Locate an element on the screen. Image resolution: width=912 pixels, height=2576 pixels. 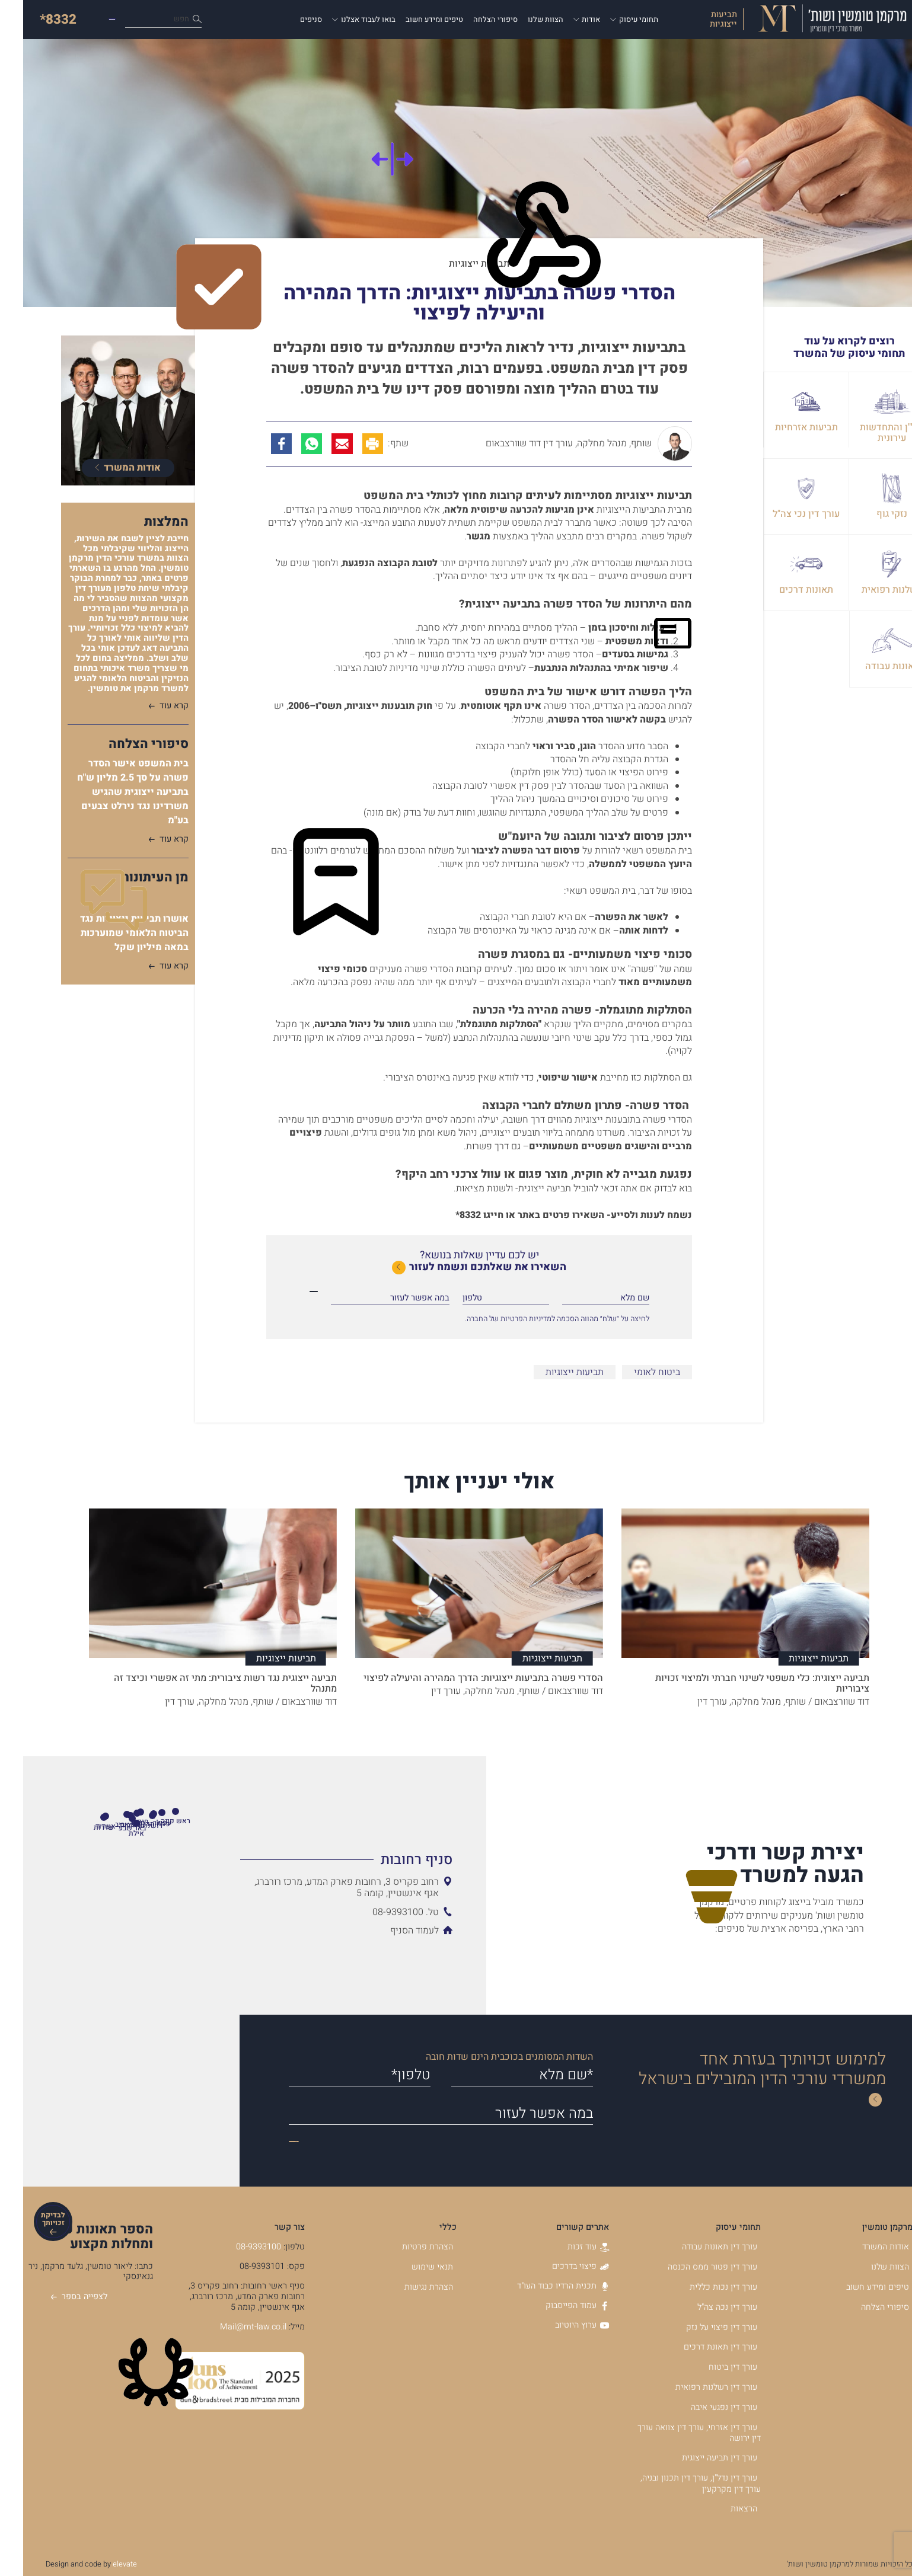
configure webhook integrations is located at coordinates (544, 235).